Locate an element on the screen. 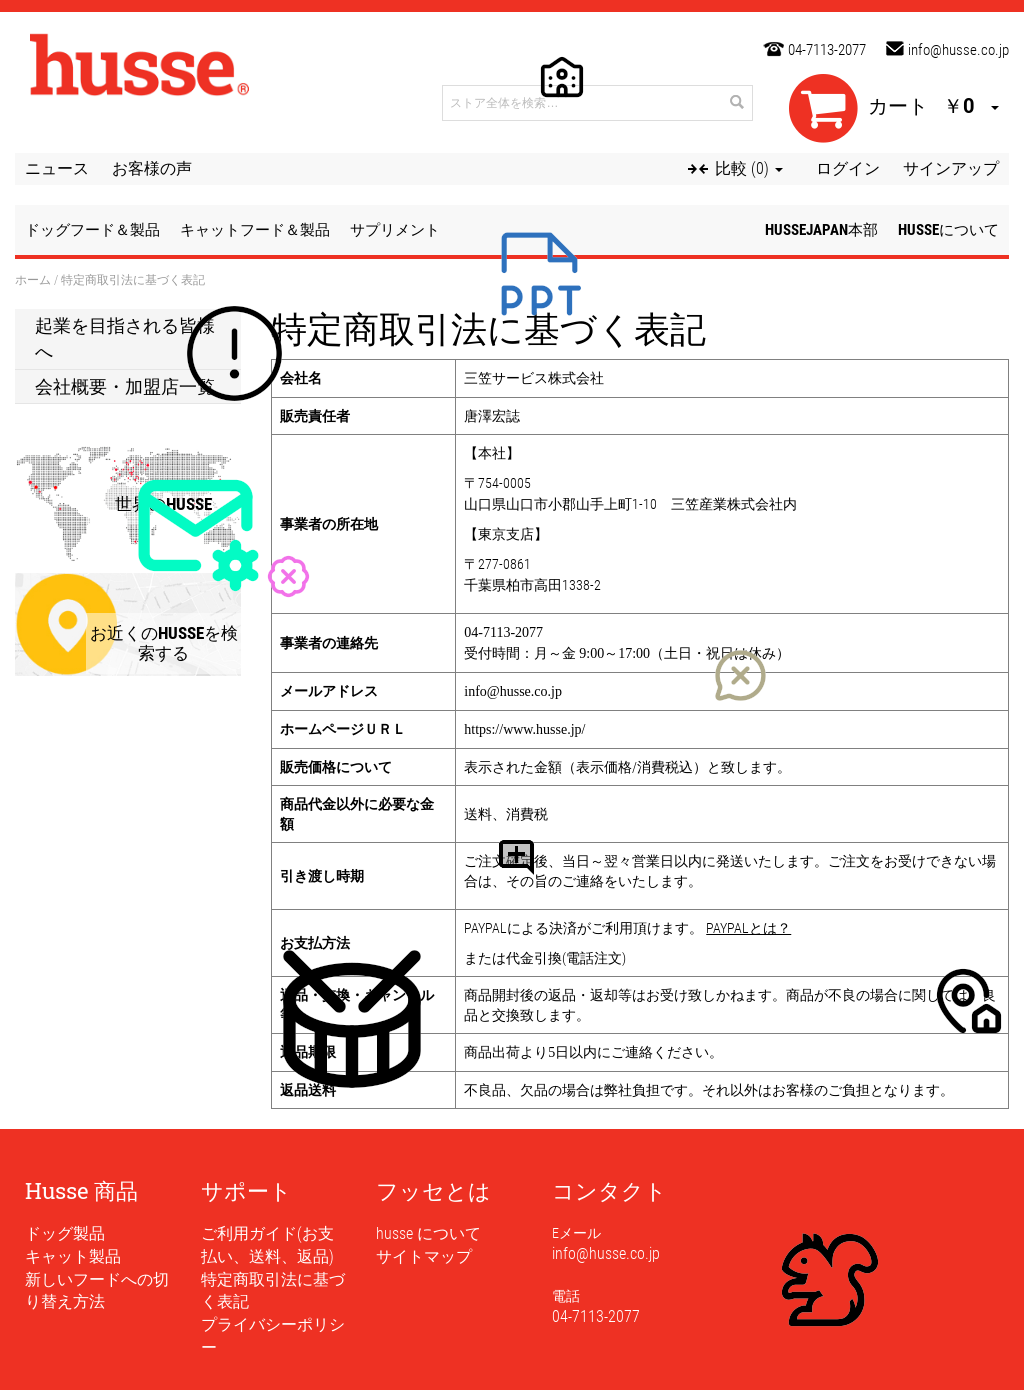  access music or audio tools is located at coordinates (352, 1019).